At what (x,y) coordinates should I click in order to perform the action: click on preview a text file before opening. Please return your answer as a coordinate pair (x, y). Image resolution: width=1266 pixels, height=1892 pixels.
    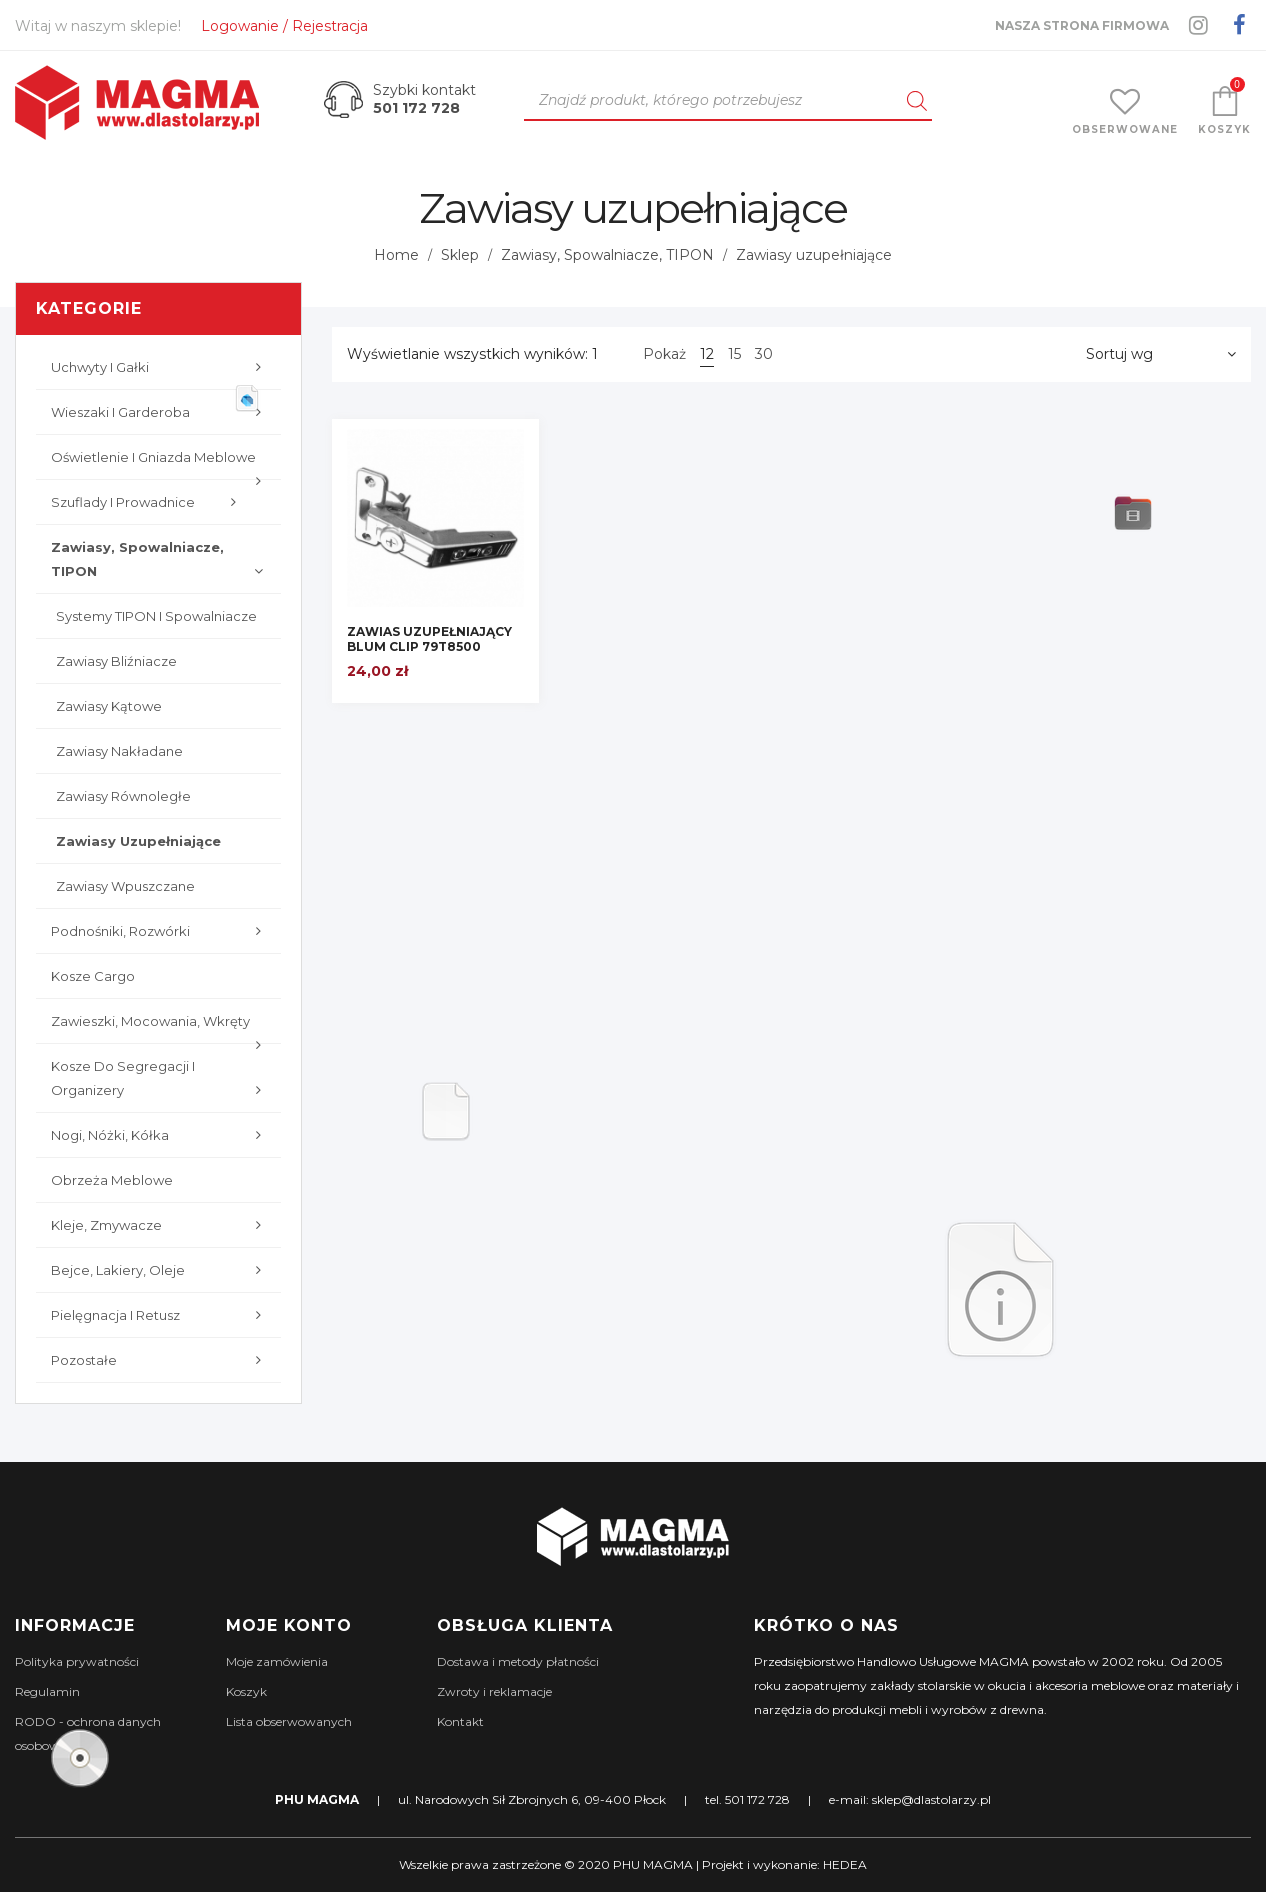
    Looking at the image, I should click on (446, 1111).